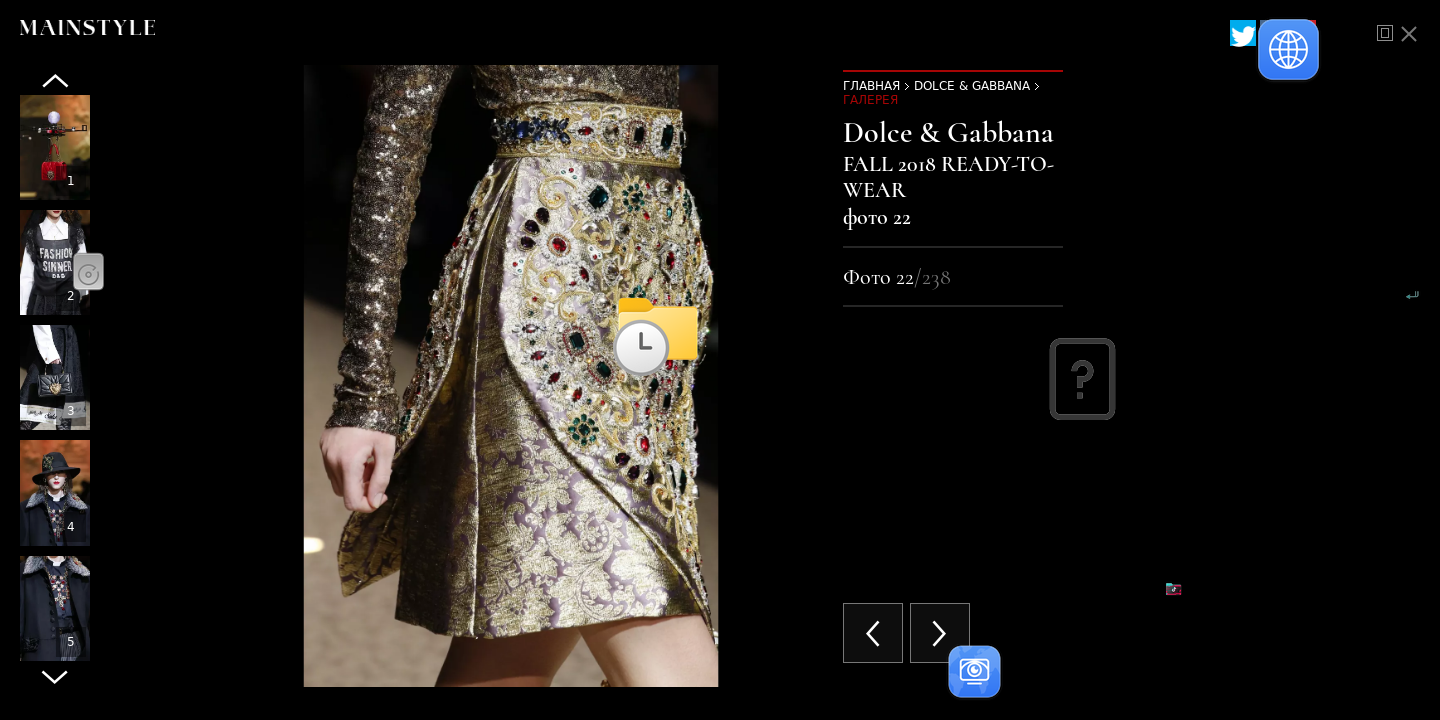 The image size is (1440, 720). What do you see at coordinates (658, 331) in the screenshot?
I see `access recently opened files and folders` at bounding box center [658, 331].